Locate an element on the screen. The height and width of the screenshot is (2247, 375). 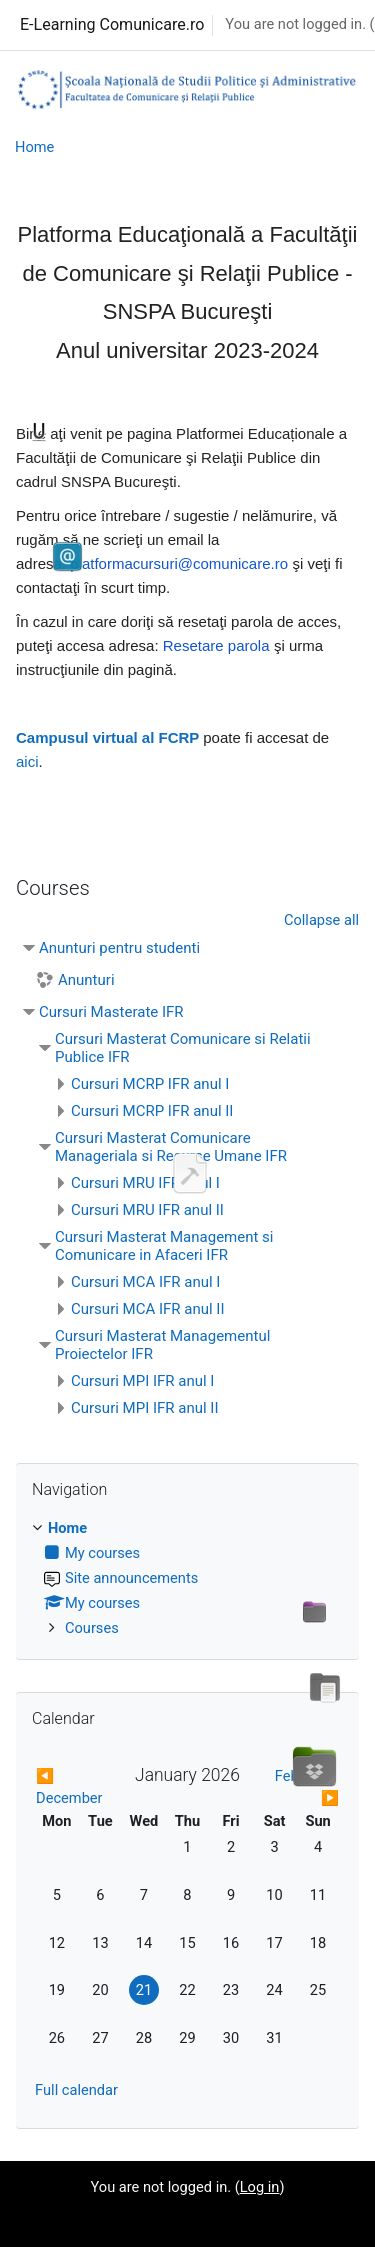
manage account credentials and login settings is located at coordinates (67, 556).